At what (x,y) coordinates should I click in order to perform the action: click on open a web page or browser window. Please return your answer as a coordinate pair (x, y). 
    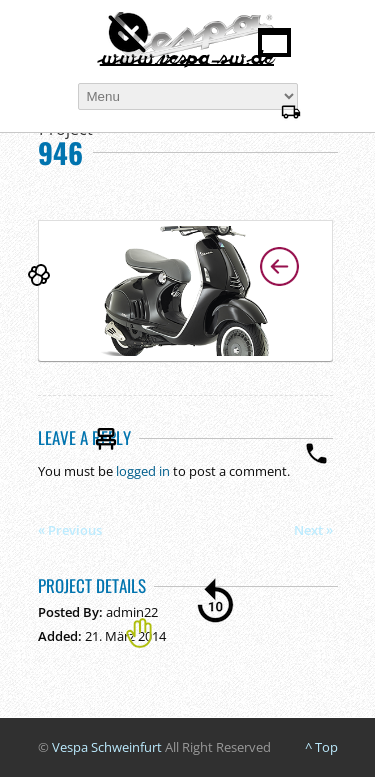
    Looking at the image, I should click on (274, 42).